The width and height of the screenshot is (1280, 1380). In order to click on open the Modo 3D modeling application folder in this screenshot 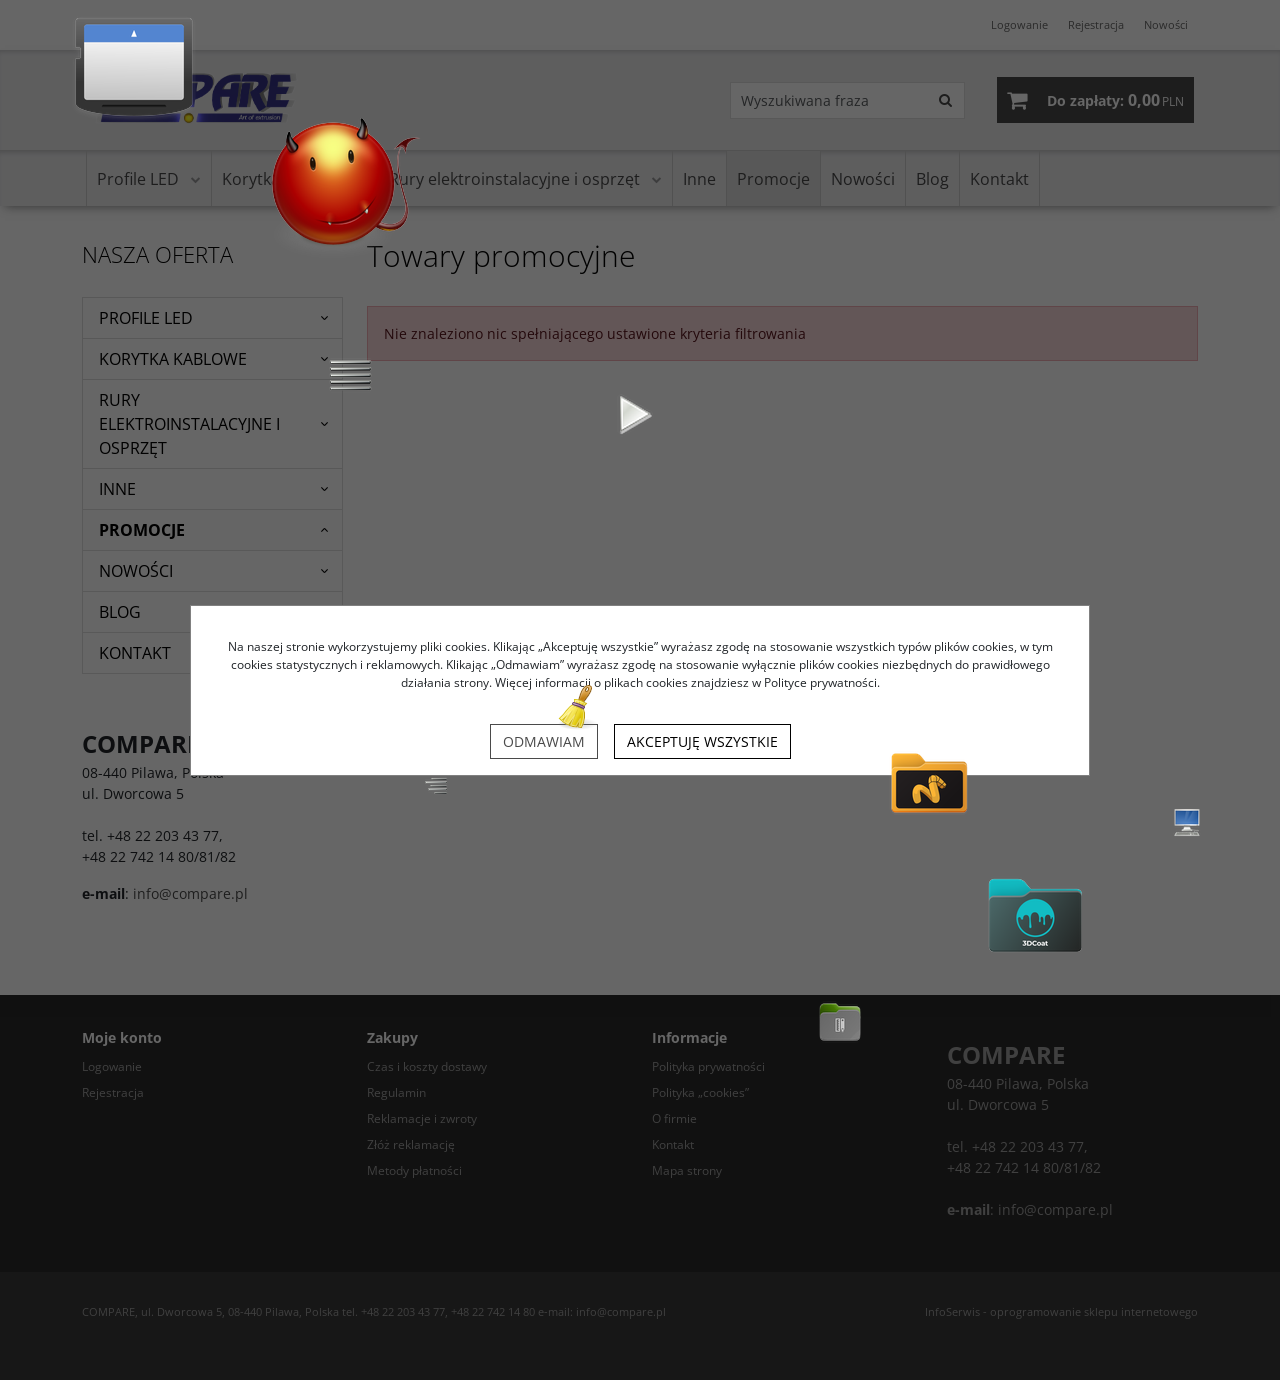, I will do `click(929, 785)`.